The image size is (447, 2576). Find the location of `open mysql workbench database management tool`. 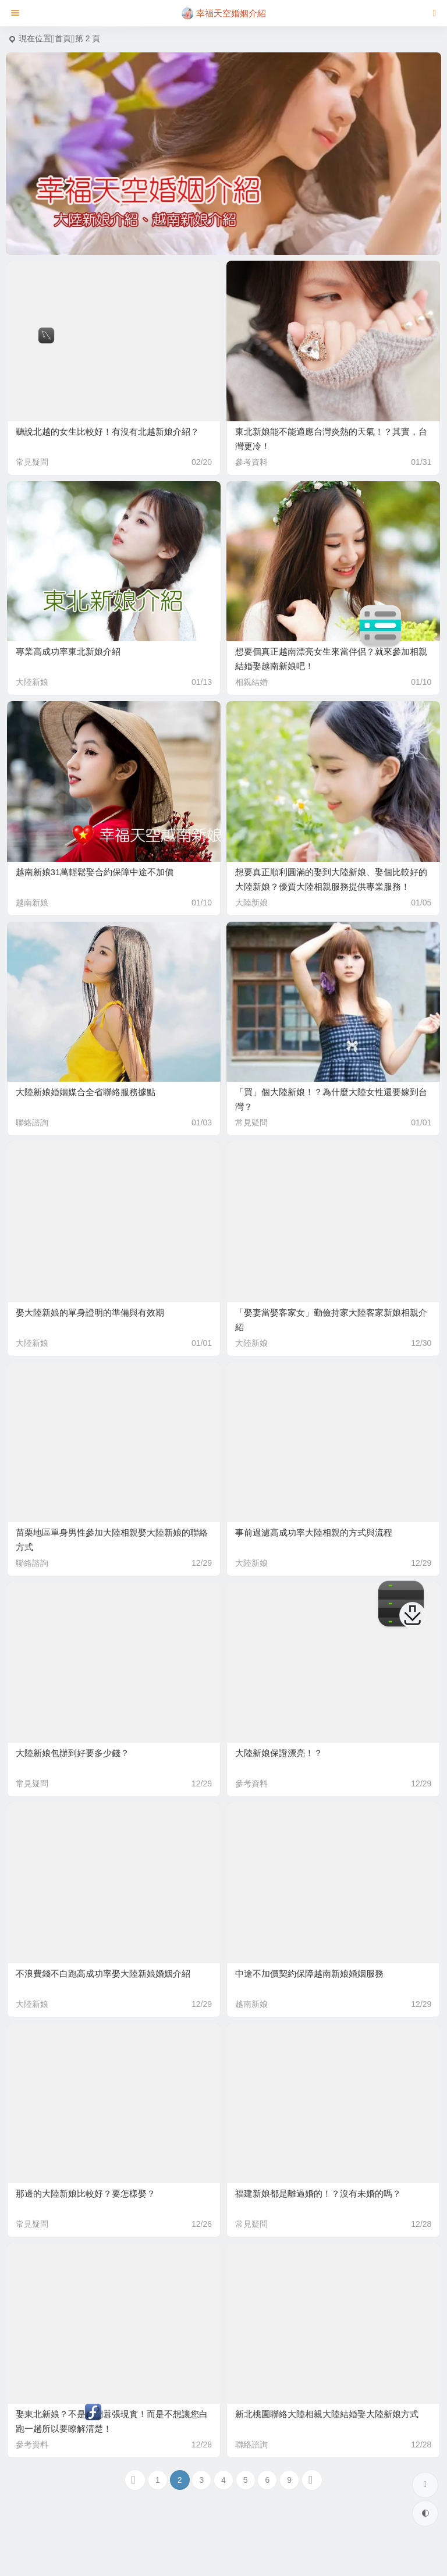

open mysql workbench database management tool is located at coordinates (46, 335).